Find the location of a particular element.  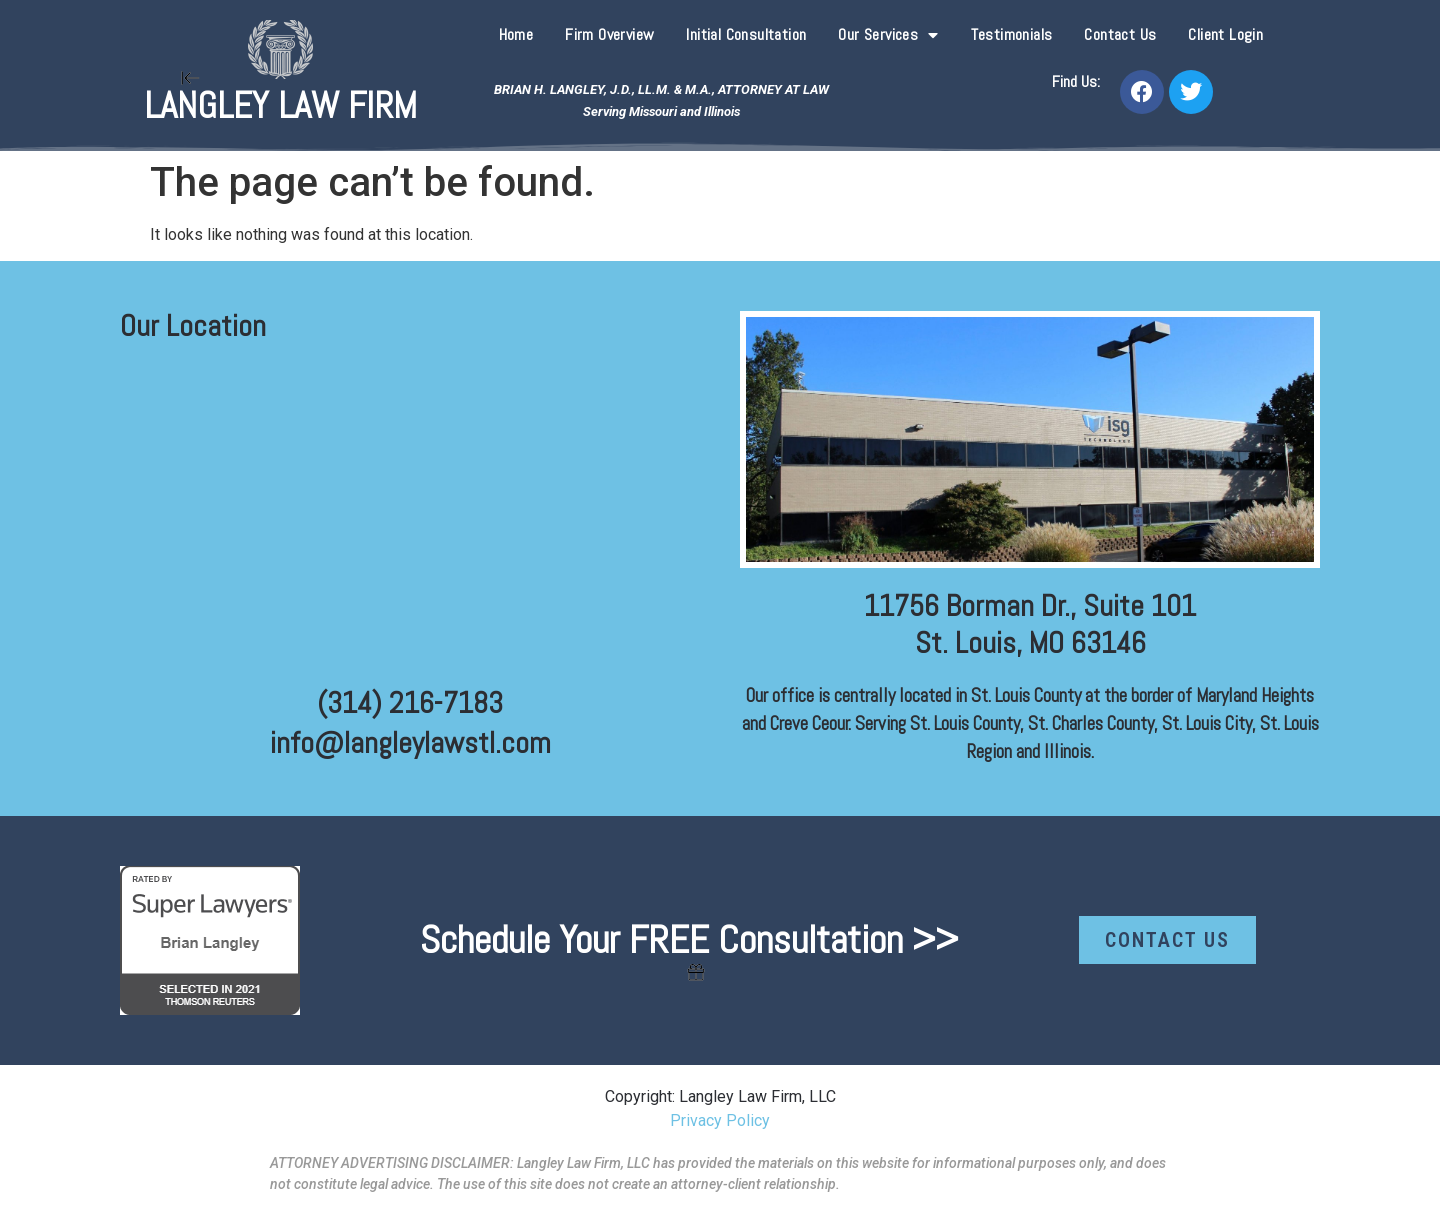

access gifts or rewards is located at coordinates (696, 973).